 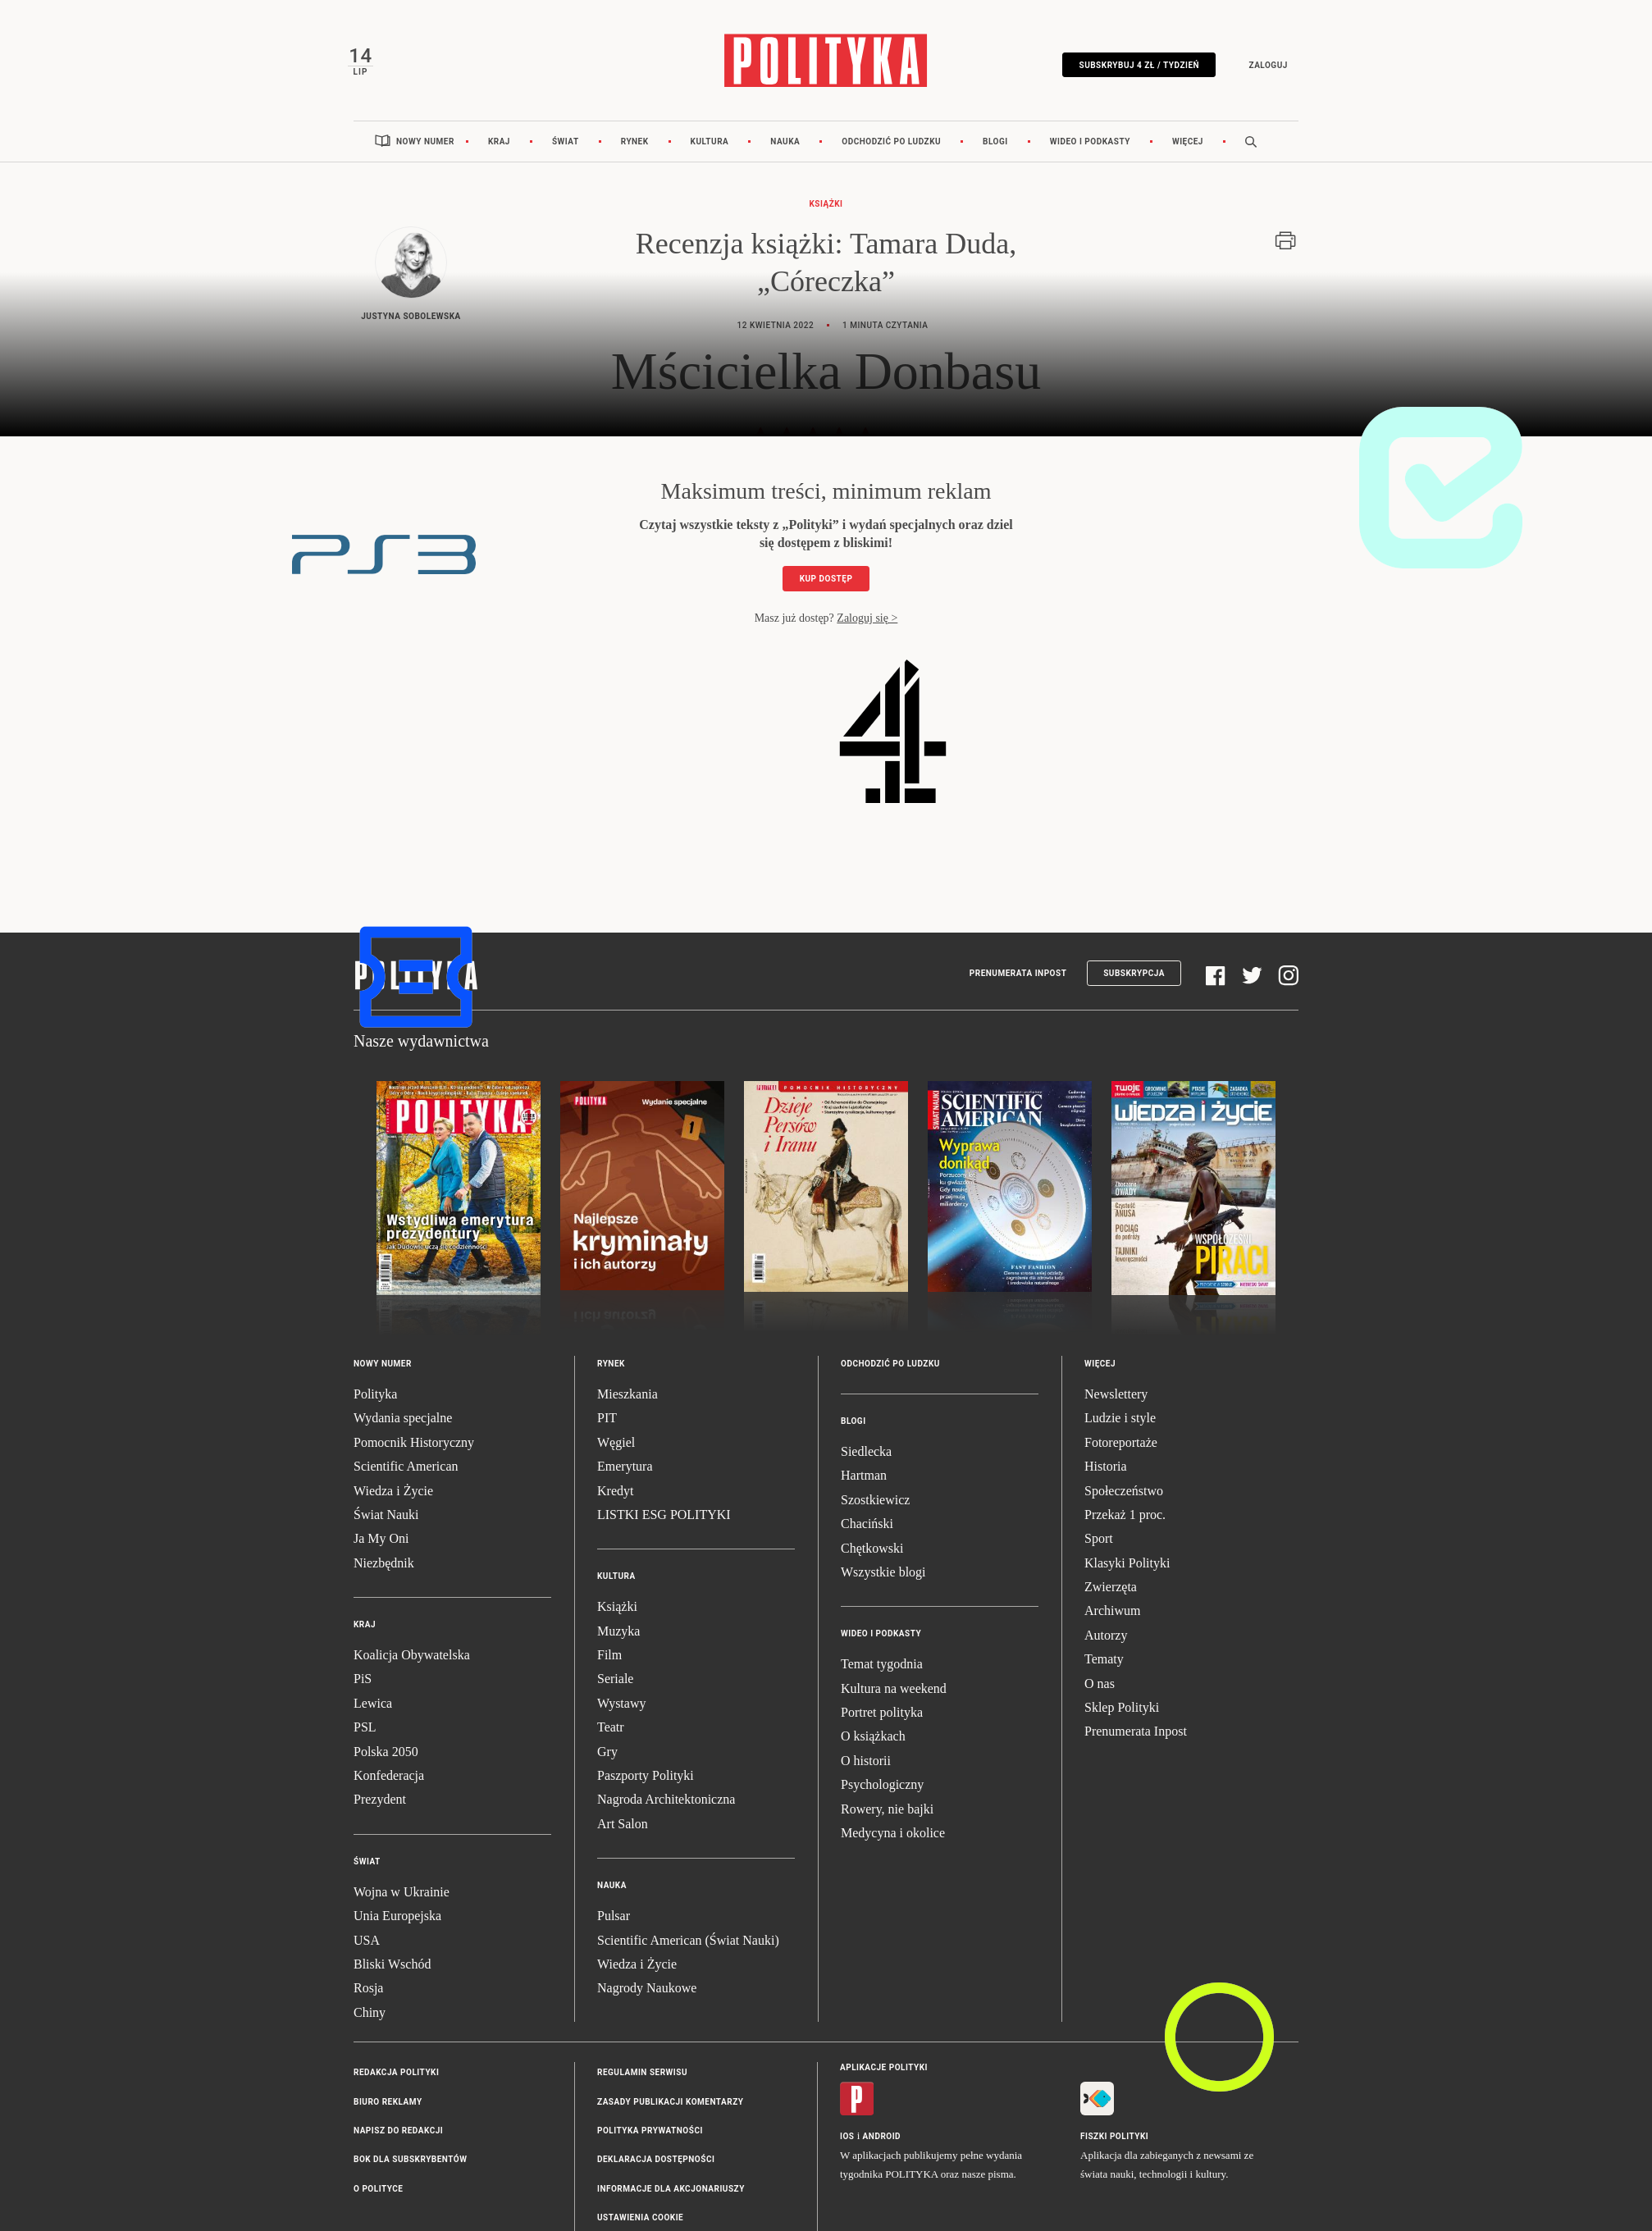 What do you see at coordinates (1219, 2037) in the screenshot?
I see `sourcehut logo - link to sourcehut code hosting platform` at bounding box center [1219, 2037].